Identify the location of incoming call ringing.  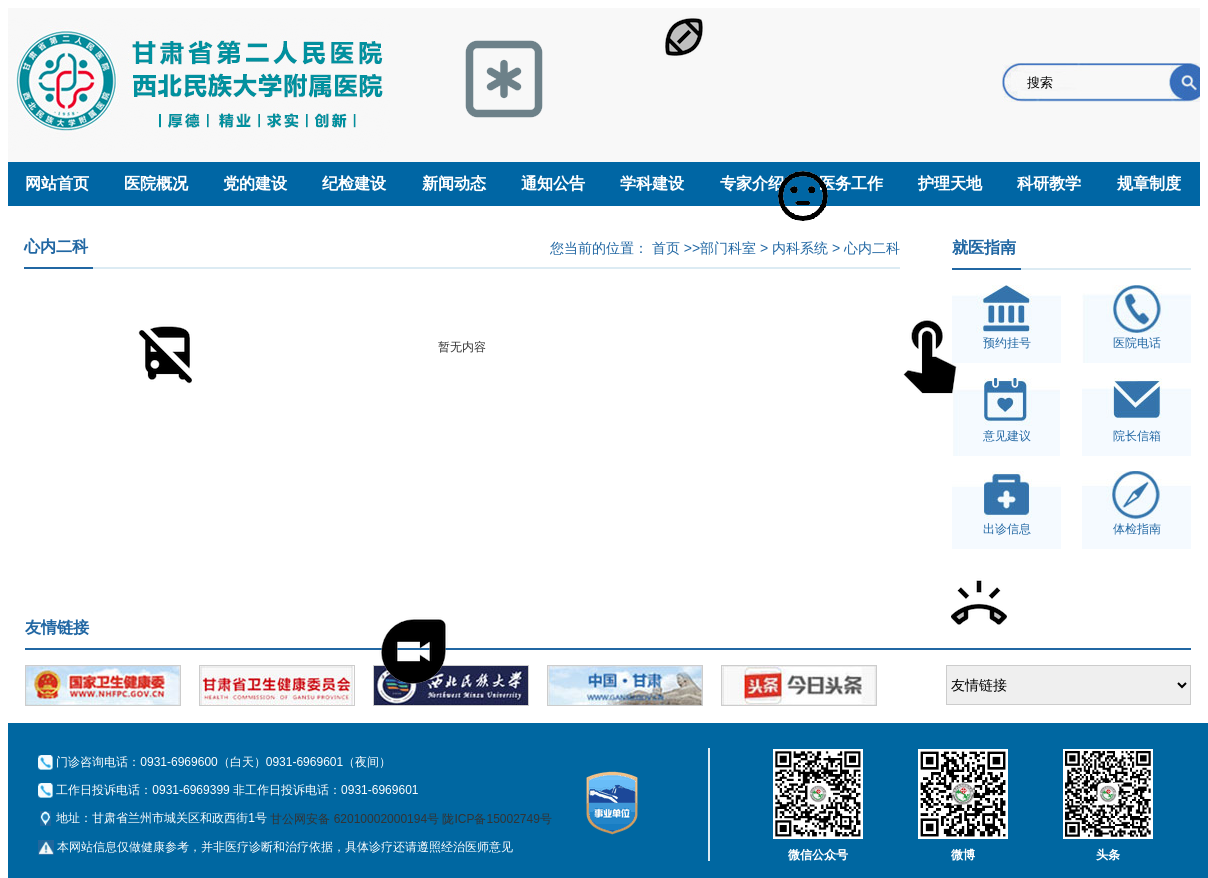
(979, 604).